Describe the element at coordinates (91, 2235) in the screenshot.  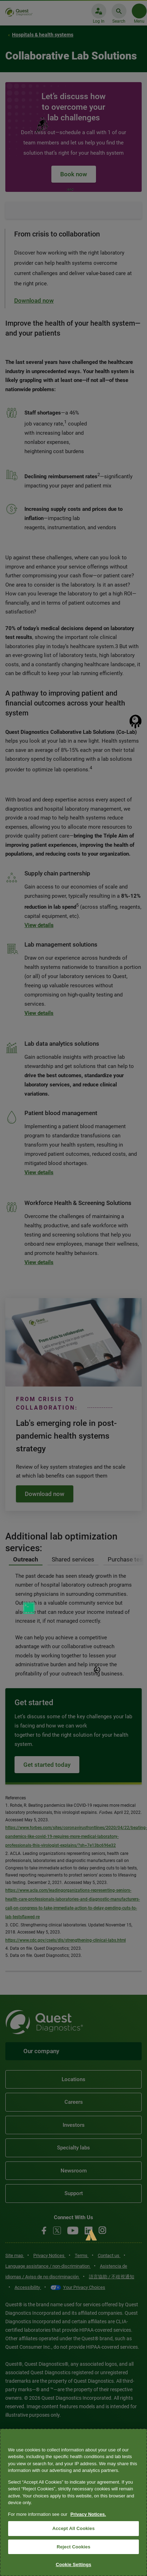
I see `atlassian company logo` at that location.